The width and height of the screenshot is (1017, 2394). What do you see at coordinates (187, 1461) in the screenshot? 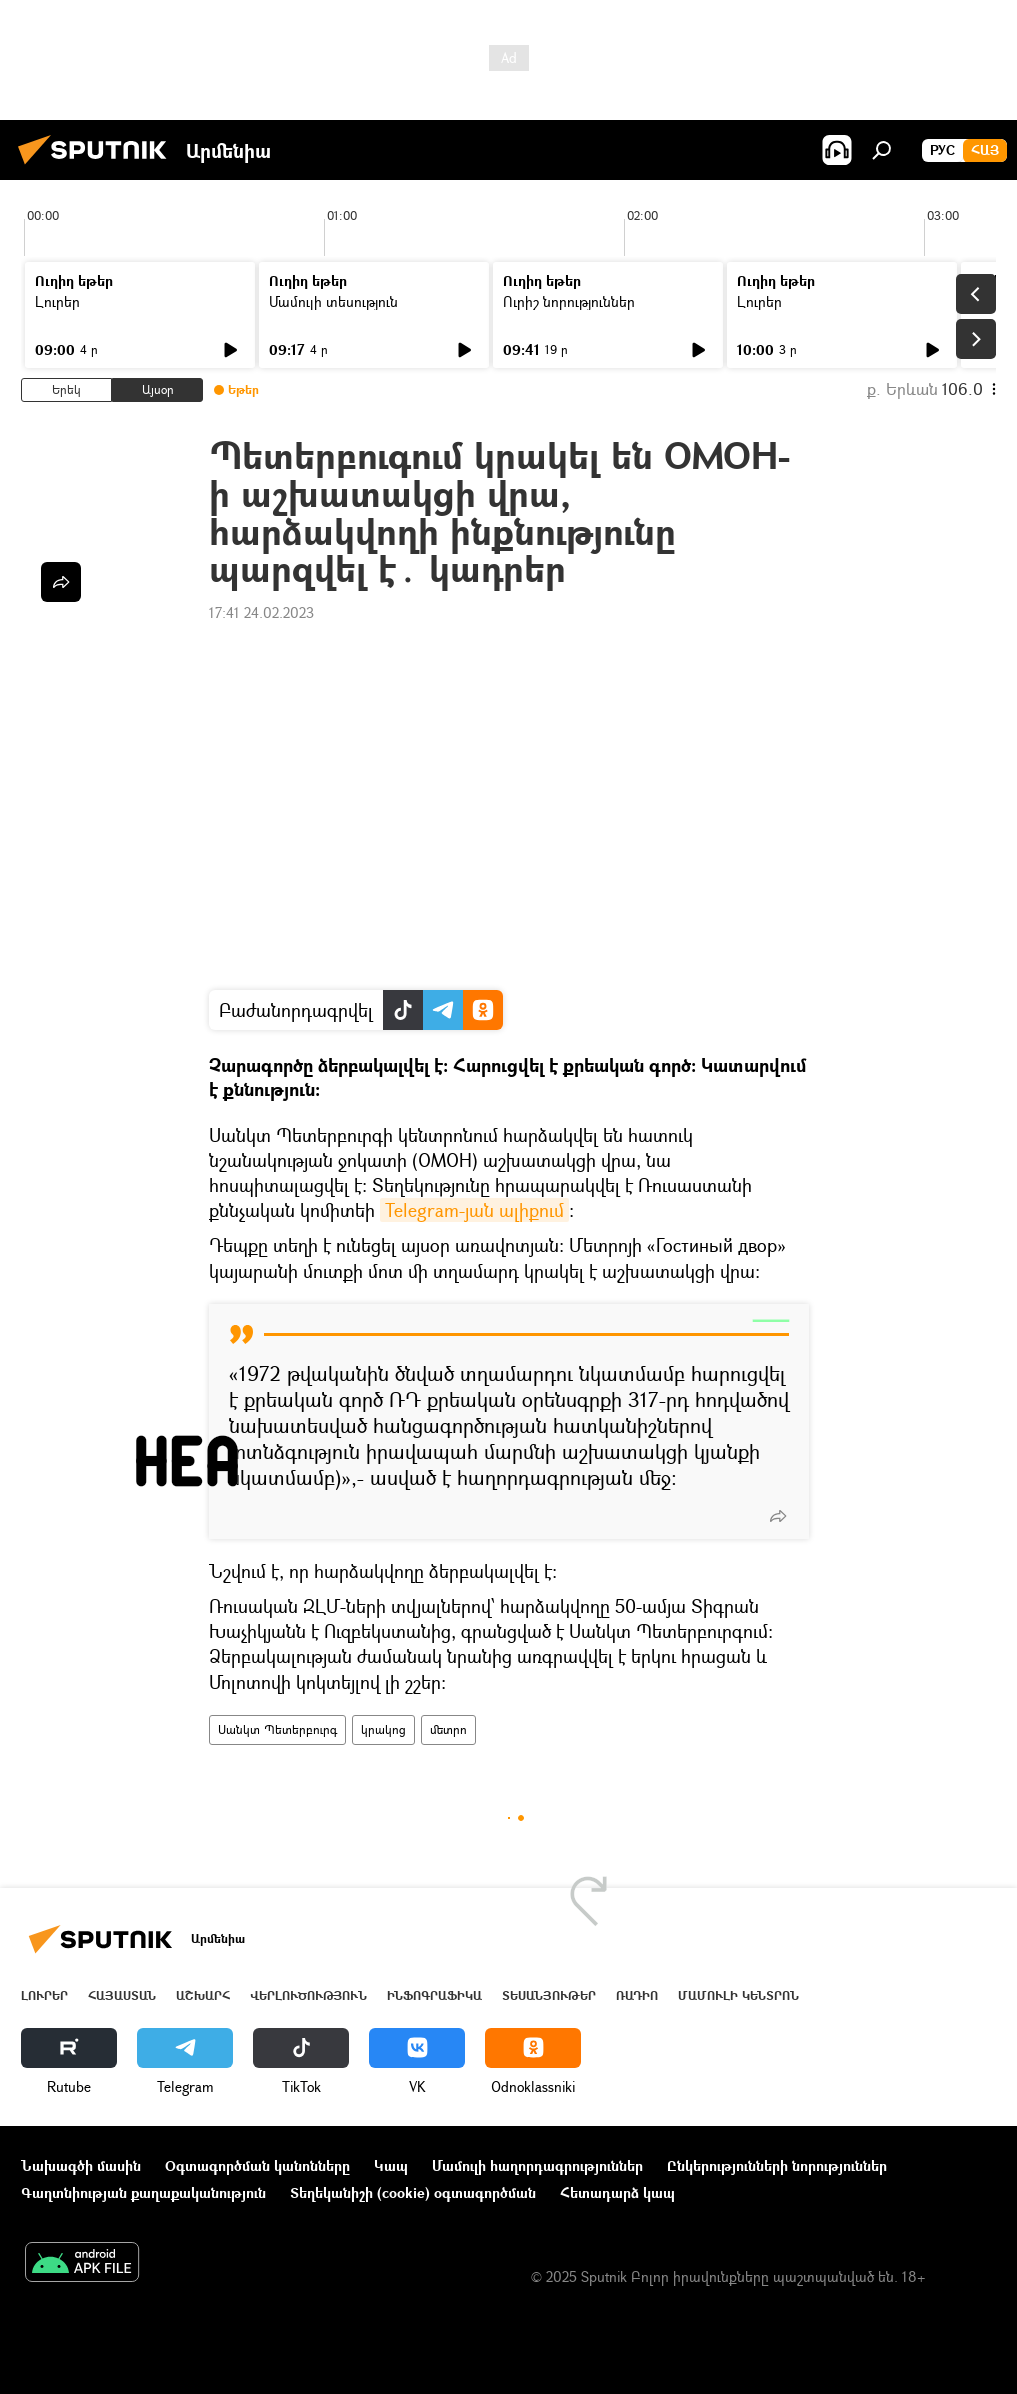
I see `indicates HTTP HEAD request method` at bounding box center [187, 1461].